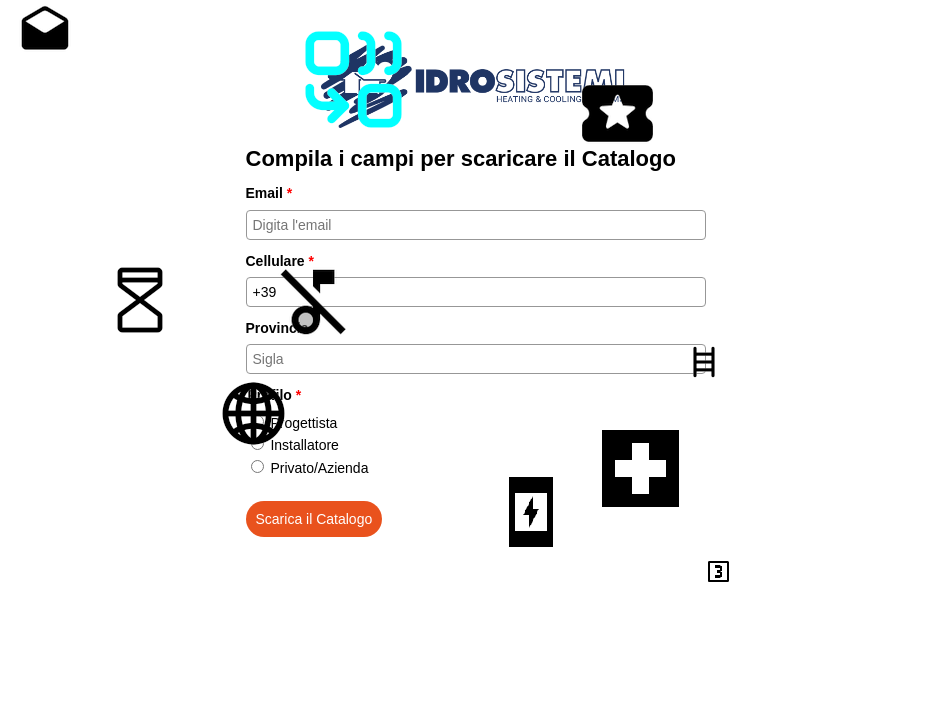  I want to click on indicates a timer or countdown in progress, so click(140, 300).